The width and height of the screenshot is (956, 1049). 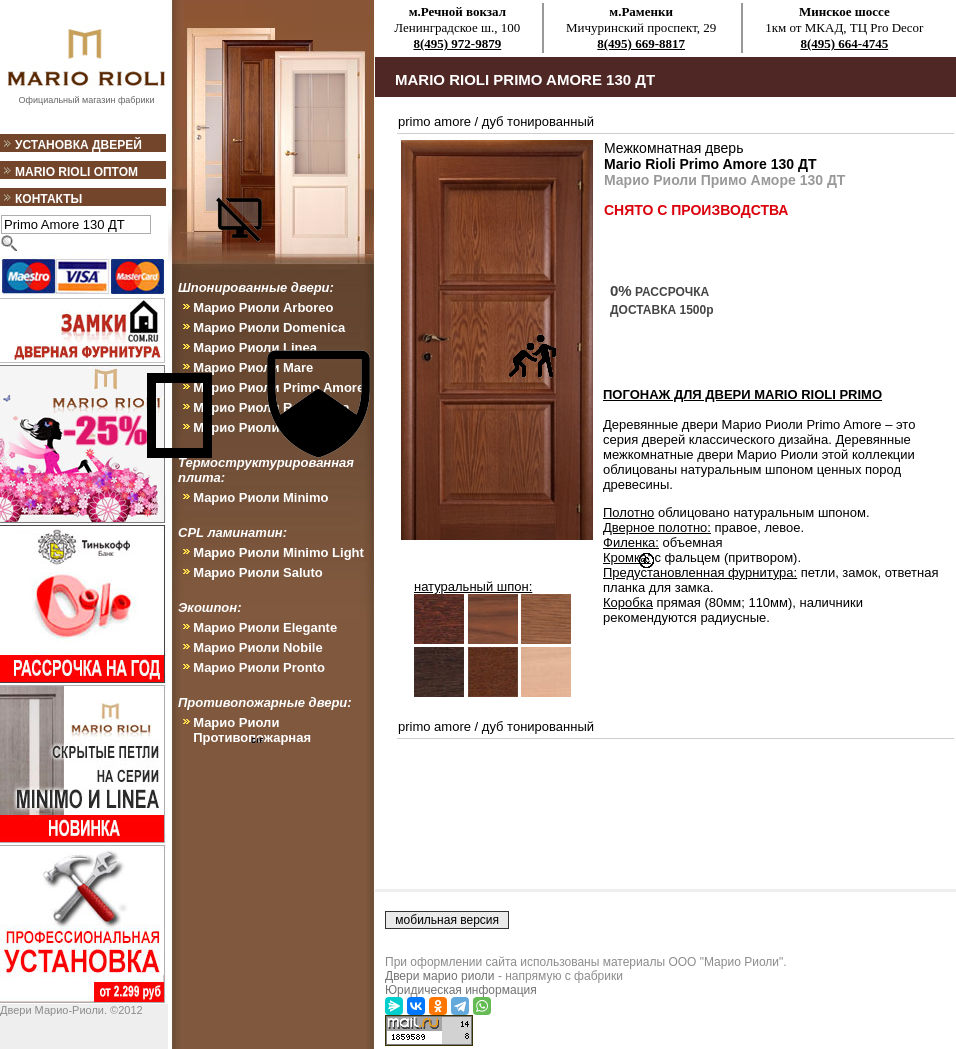 What do you see at coordinates (257, 740) in the screenshot?
I see `insert a gif into your message` at bounding box center [257, 740].